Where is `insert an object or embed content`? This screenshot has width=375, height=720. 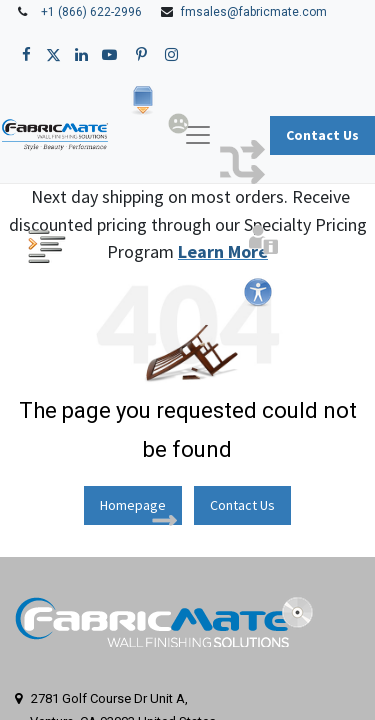 insert an object or embed content is located at coordinates (143, 101).